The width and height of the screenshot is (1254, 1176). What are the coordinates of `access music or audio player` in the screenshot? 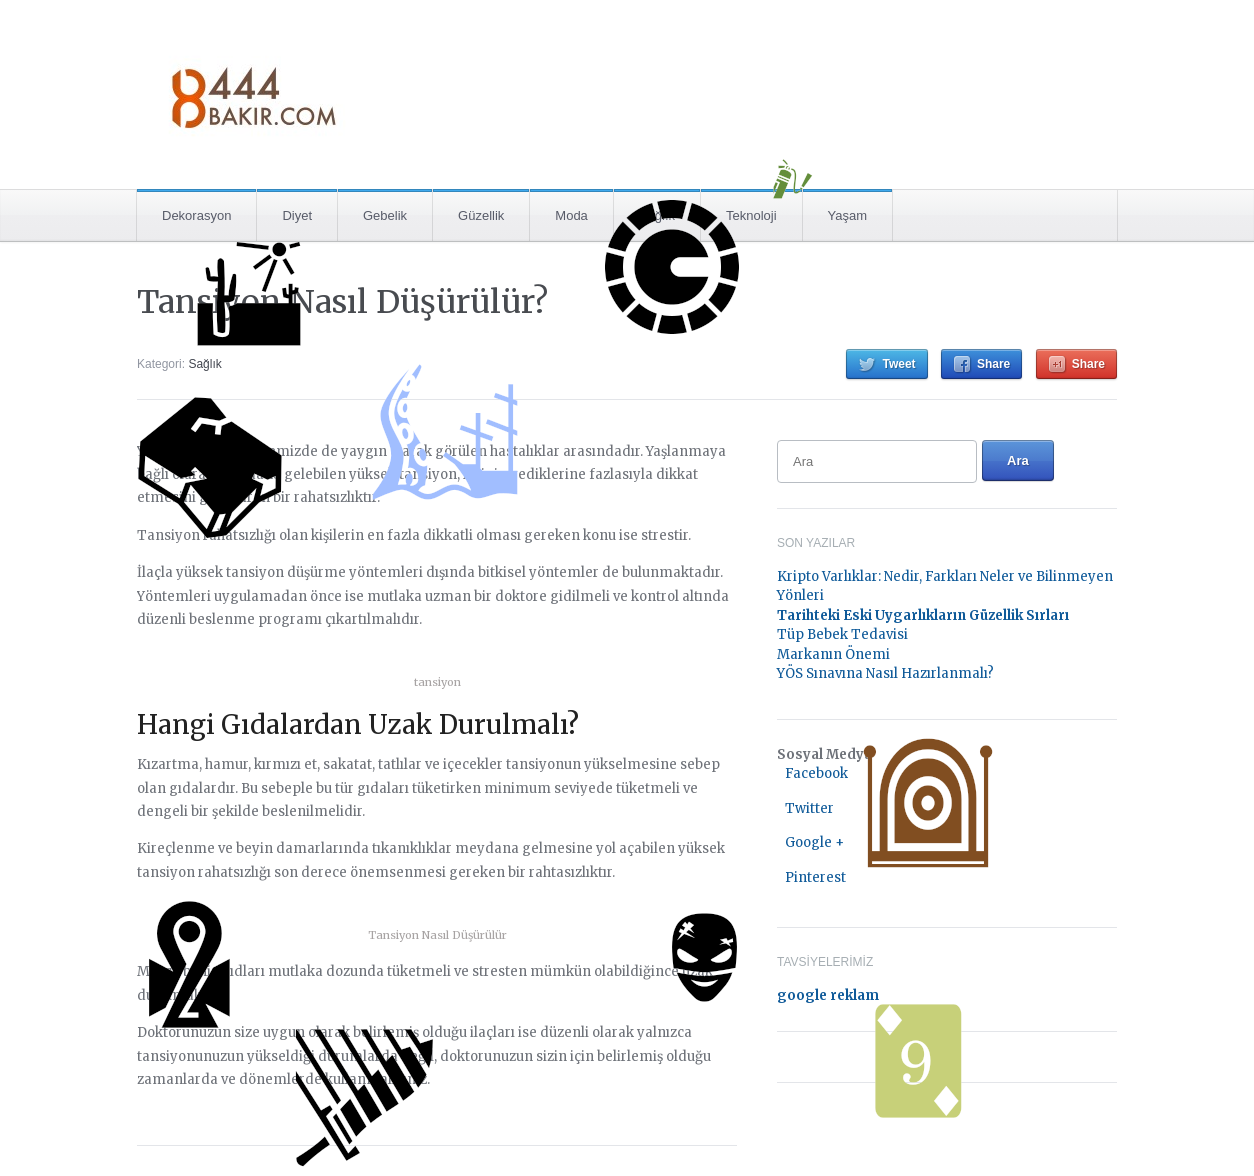 It's located at (928, 803).